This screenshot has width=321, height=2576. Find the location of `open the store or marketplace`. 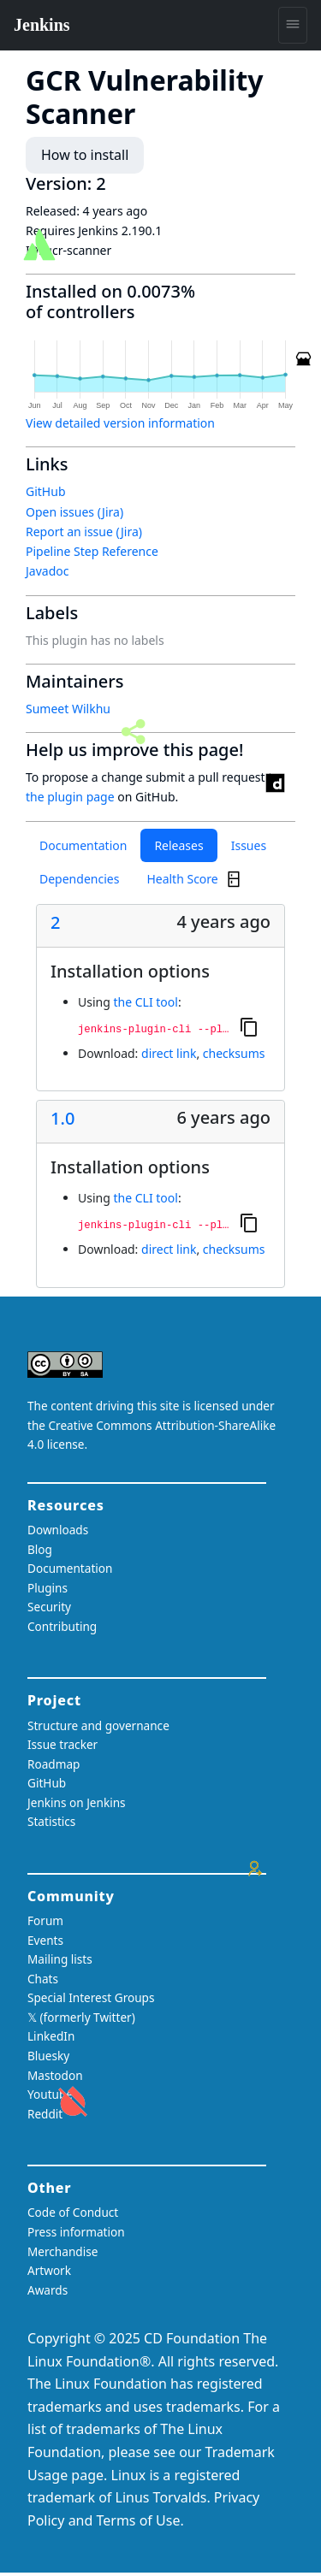

open the store or marketplace is located at coordinates (303, 358).